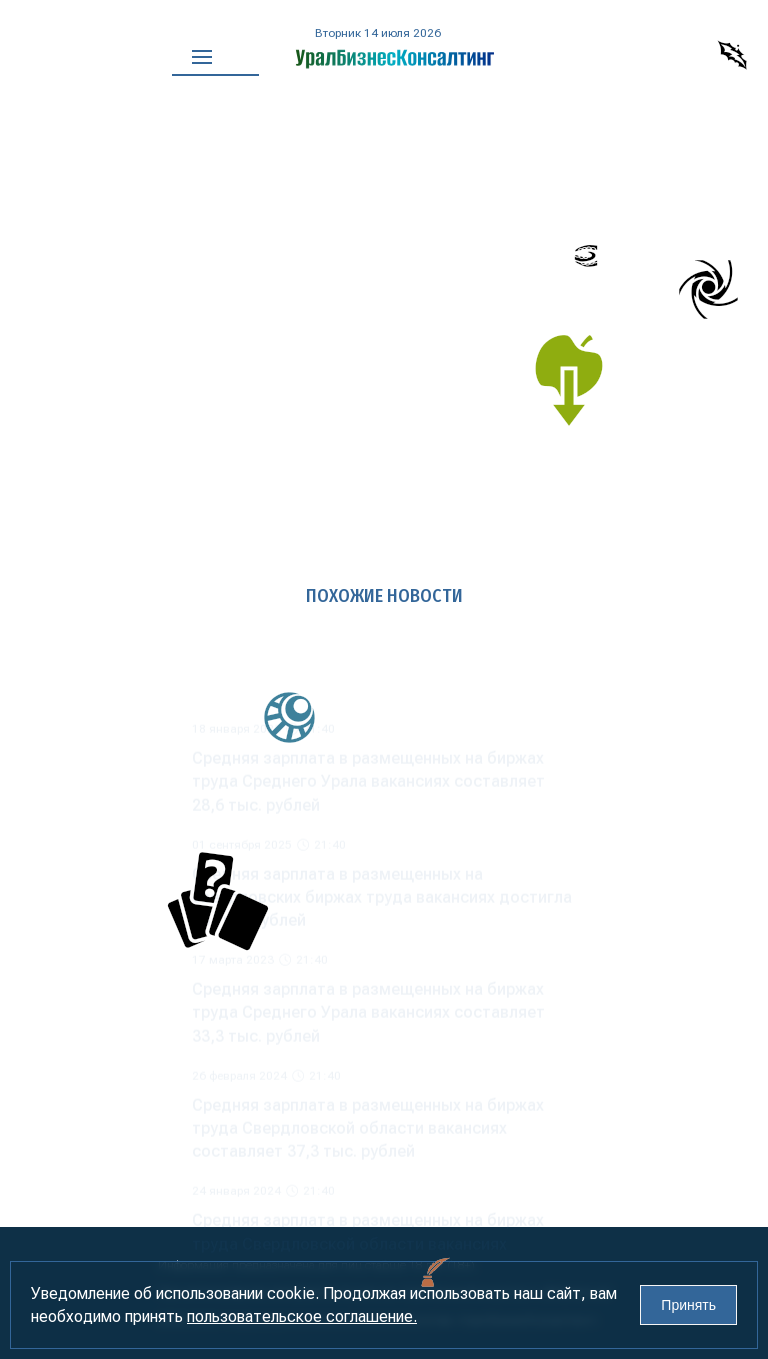  I want to click on draw a random card from the deck, so click(218, 901).